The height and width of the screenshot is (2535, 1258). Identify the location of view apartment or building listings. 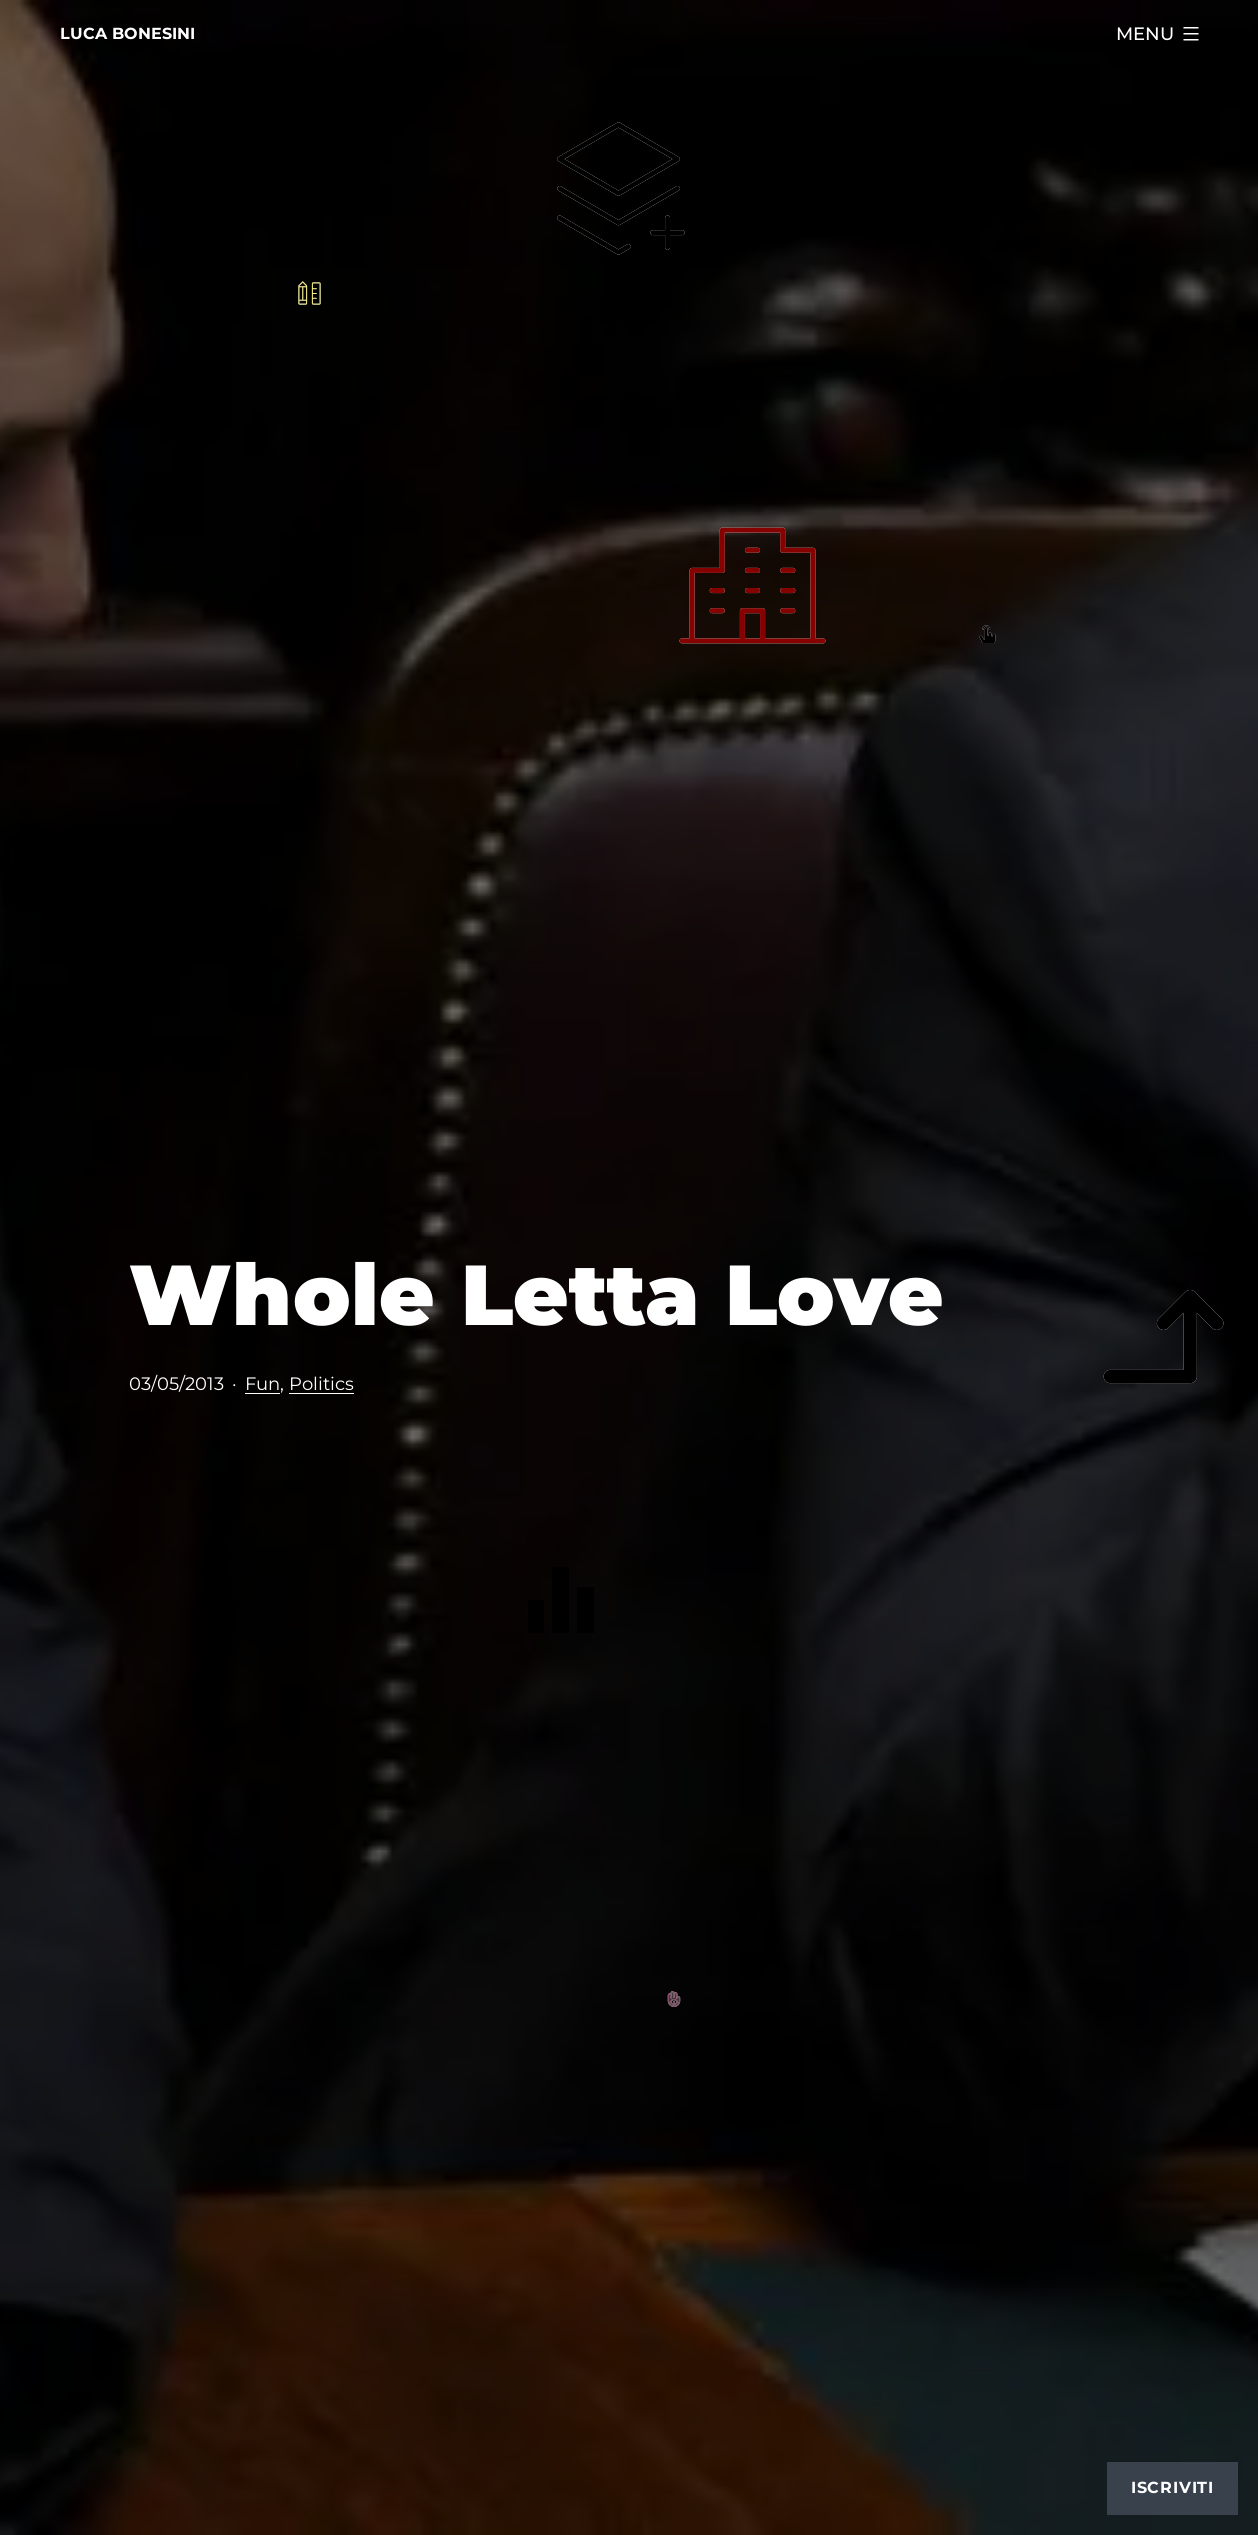
(752, 585).